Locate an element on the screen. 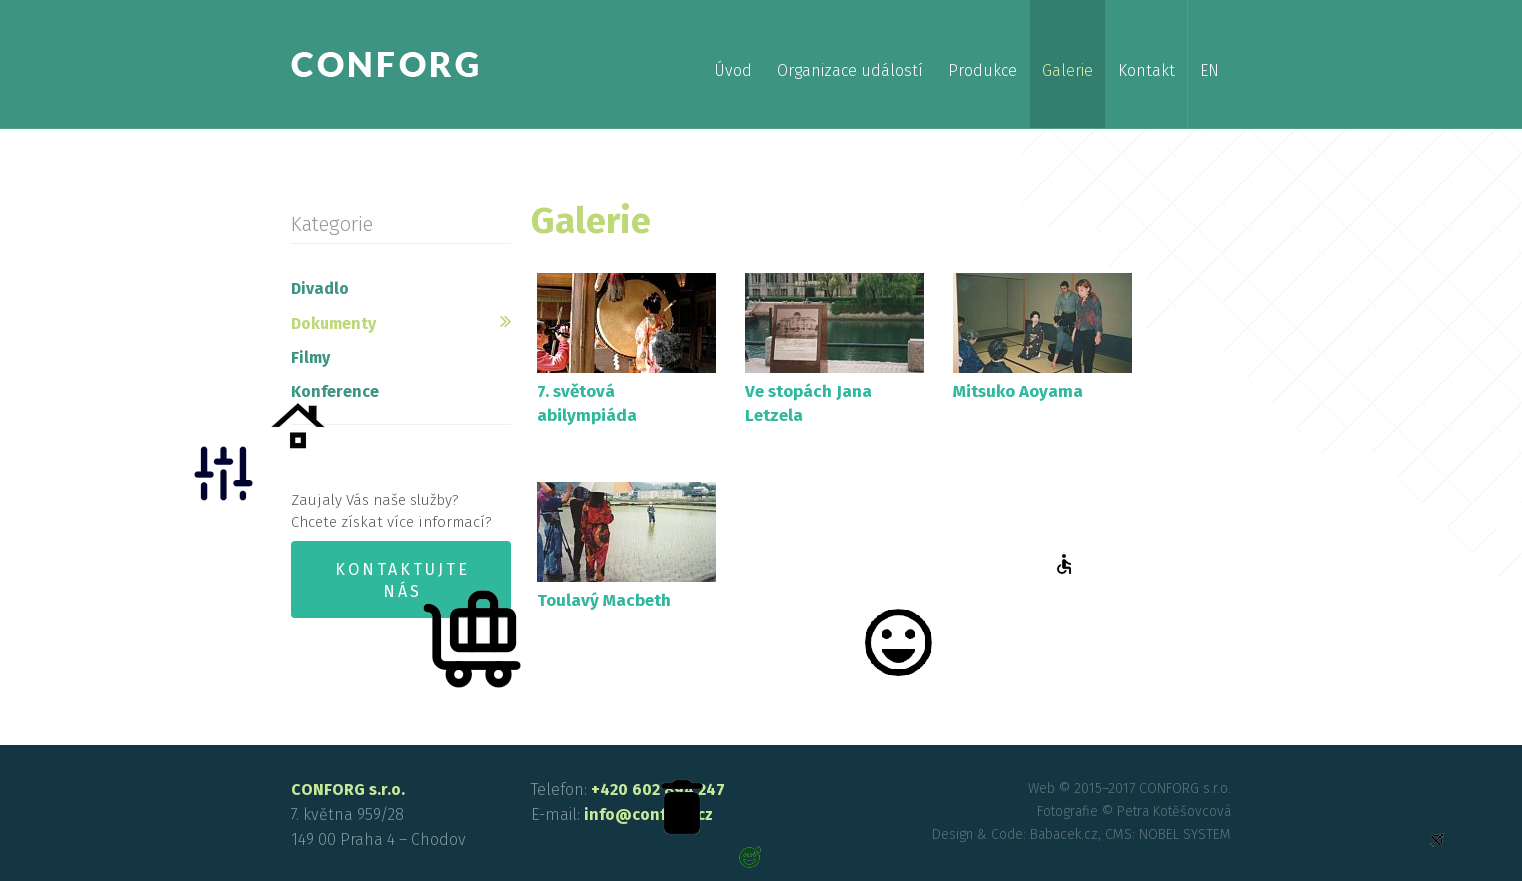 This screenshot has width=1522, height=881. baggage claim area indicator is located at coordinates (472, 639).